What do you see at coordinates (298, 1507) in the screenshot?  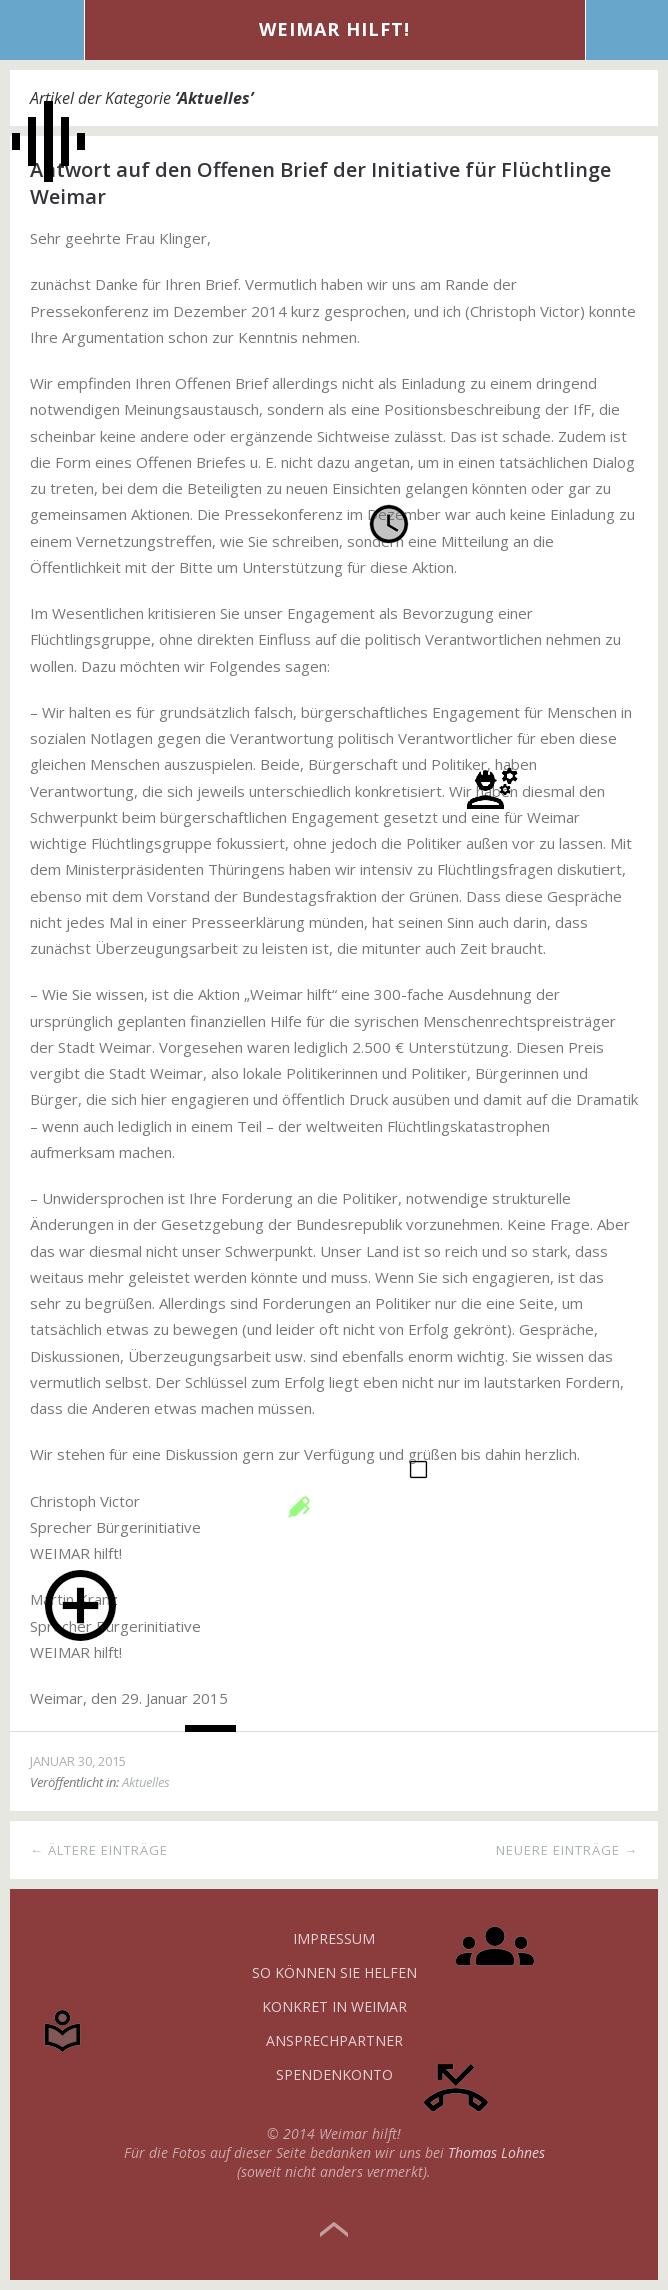 I see `edit or compose content` at bounding box center [298, 1507].